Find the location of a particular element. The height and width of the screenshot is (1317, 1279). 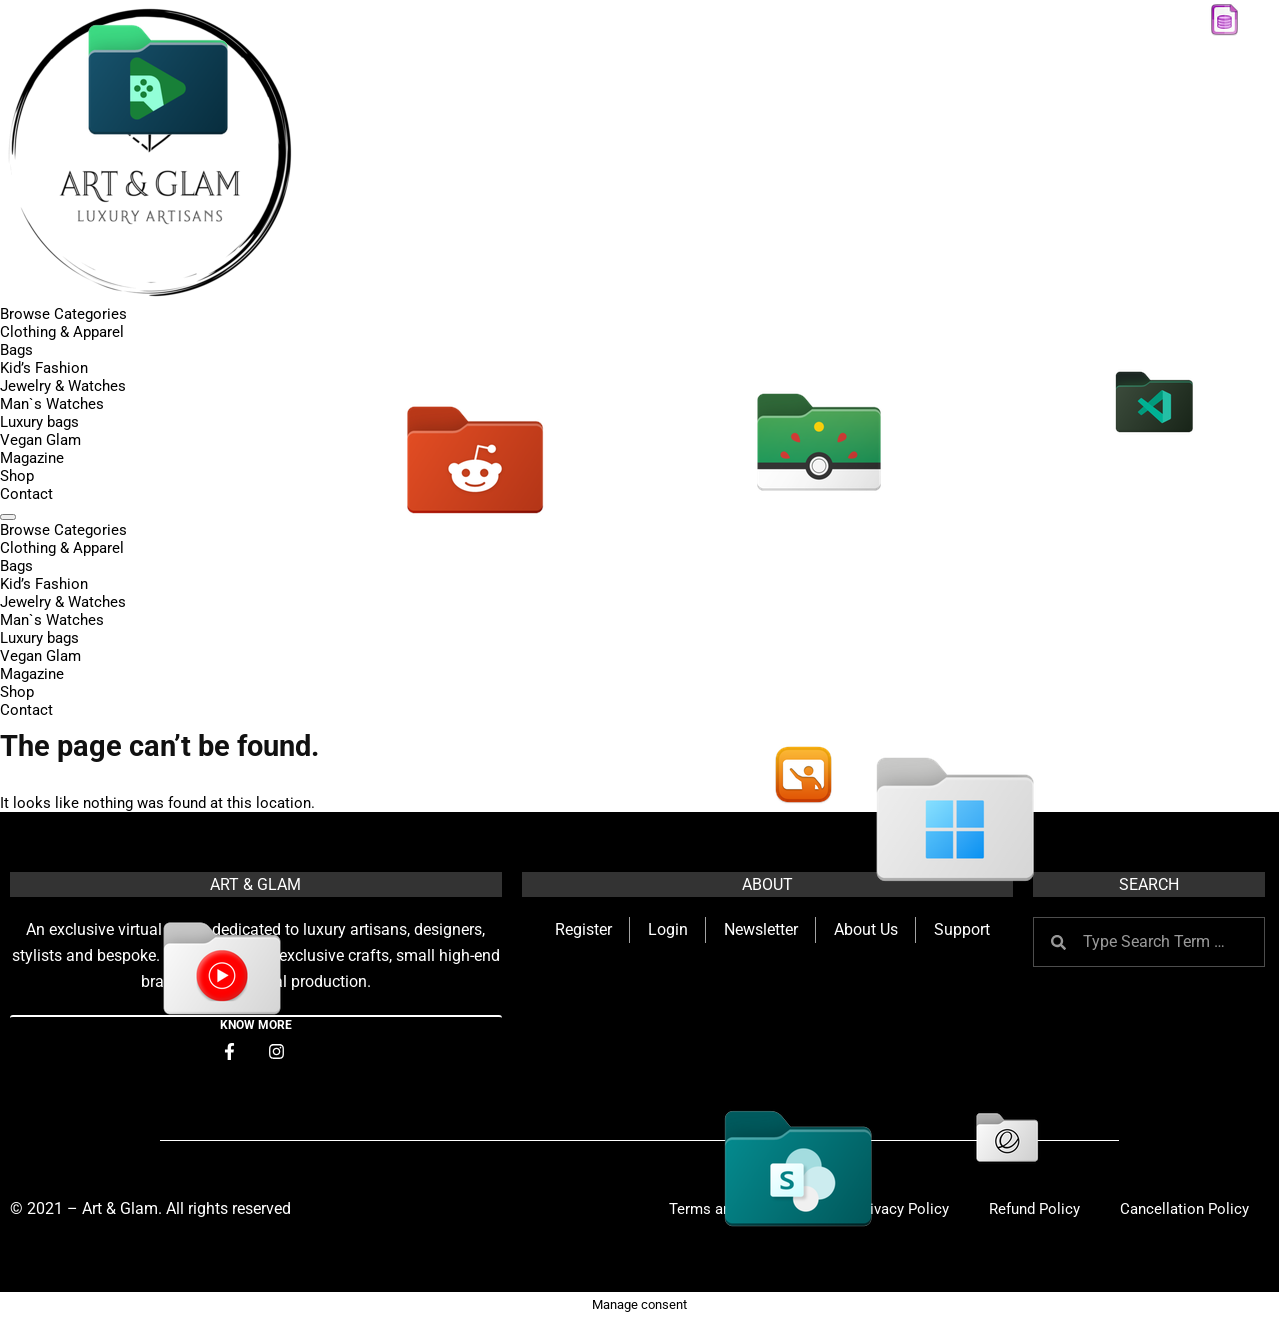

open microsoft sharepoint folder is located at coordinates (797, 1172).